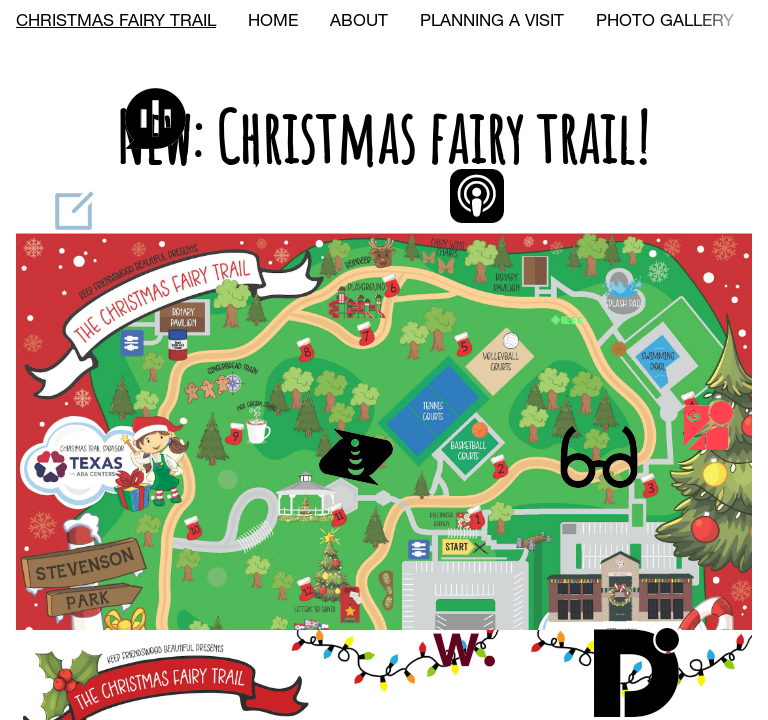  Describe the element at coordinates (708, 425) in the screenshot. I see `open google street view` at that location.